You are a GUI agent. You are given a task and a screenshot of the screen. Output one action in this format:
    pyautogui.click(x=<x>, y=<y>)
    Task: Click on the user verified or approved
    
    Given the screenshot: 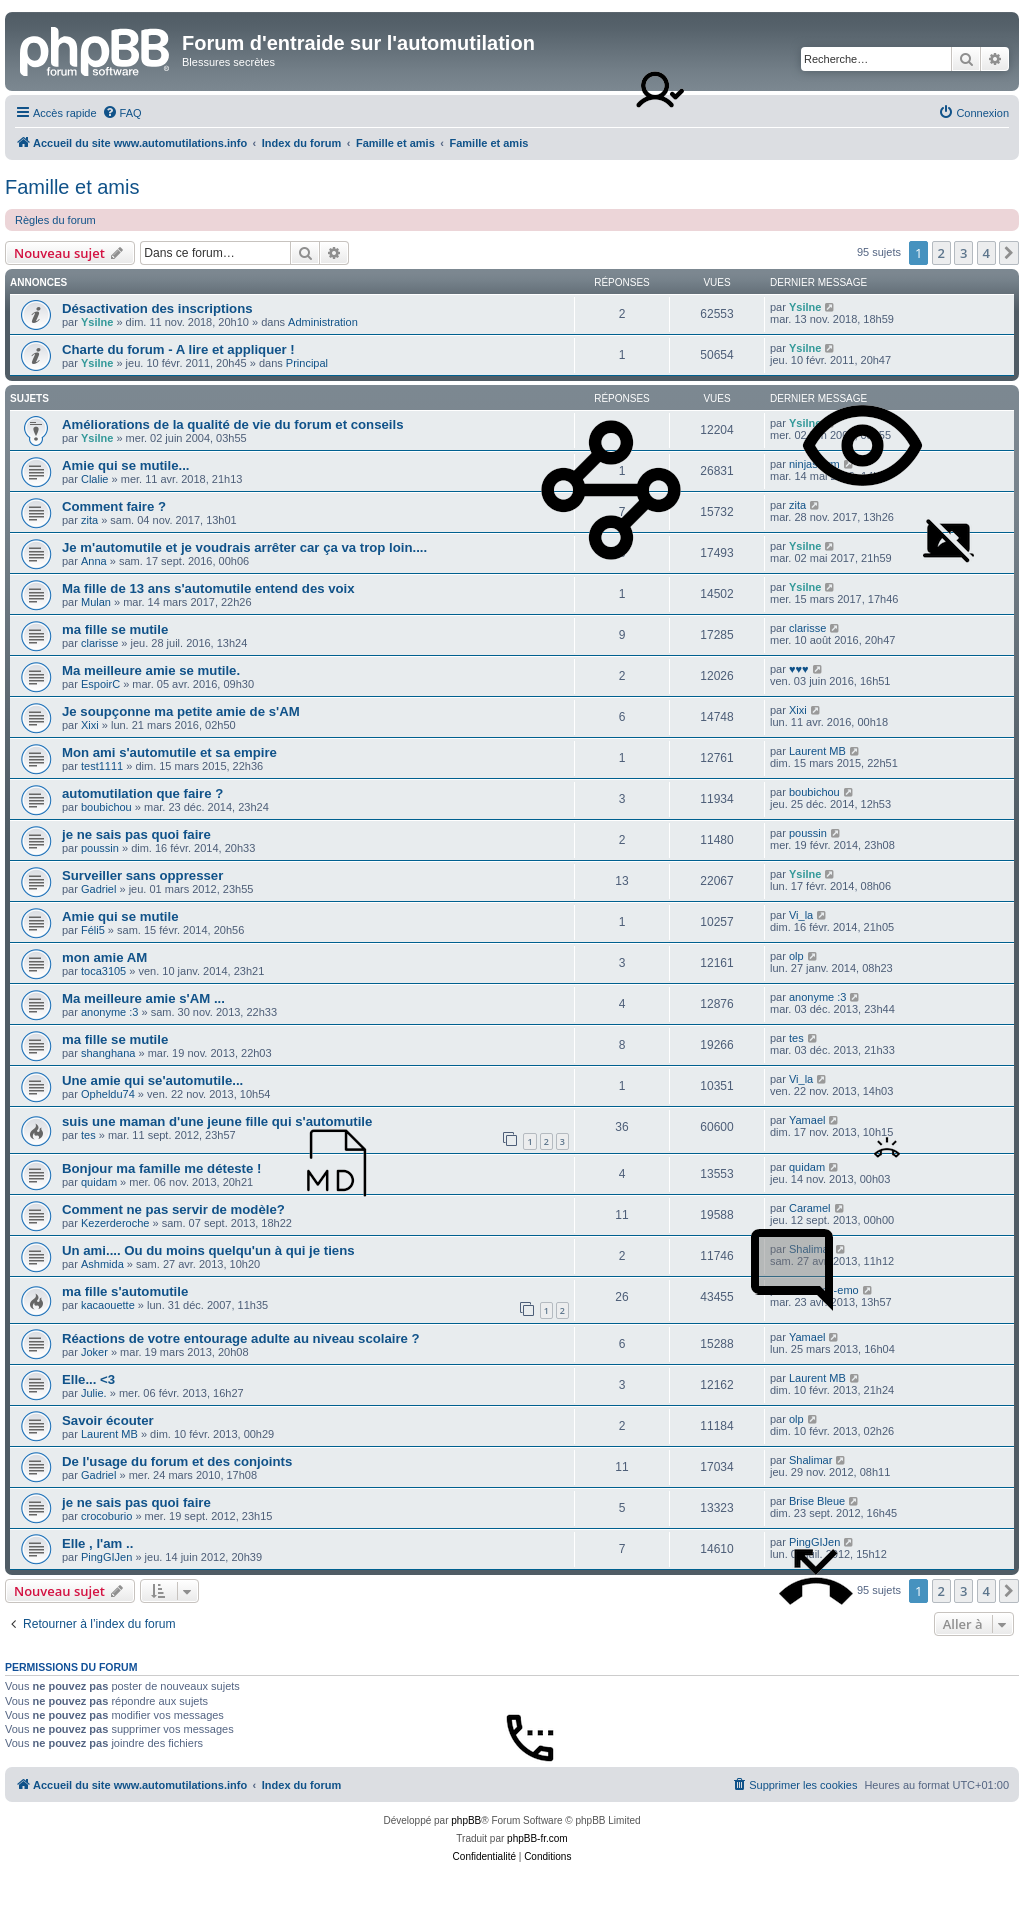 What is the action you would take?
    pyautogui.click(x=659, y=91)
    